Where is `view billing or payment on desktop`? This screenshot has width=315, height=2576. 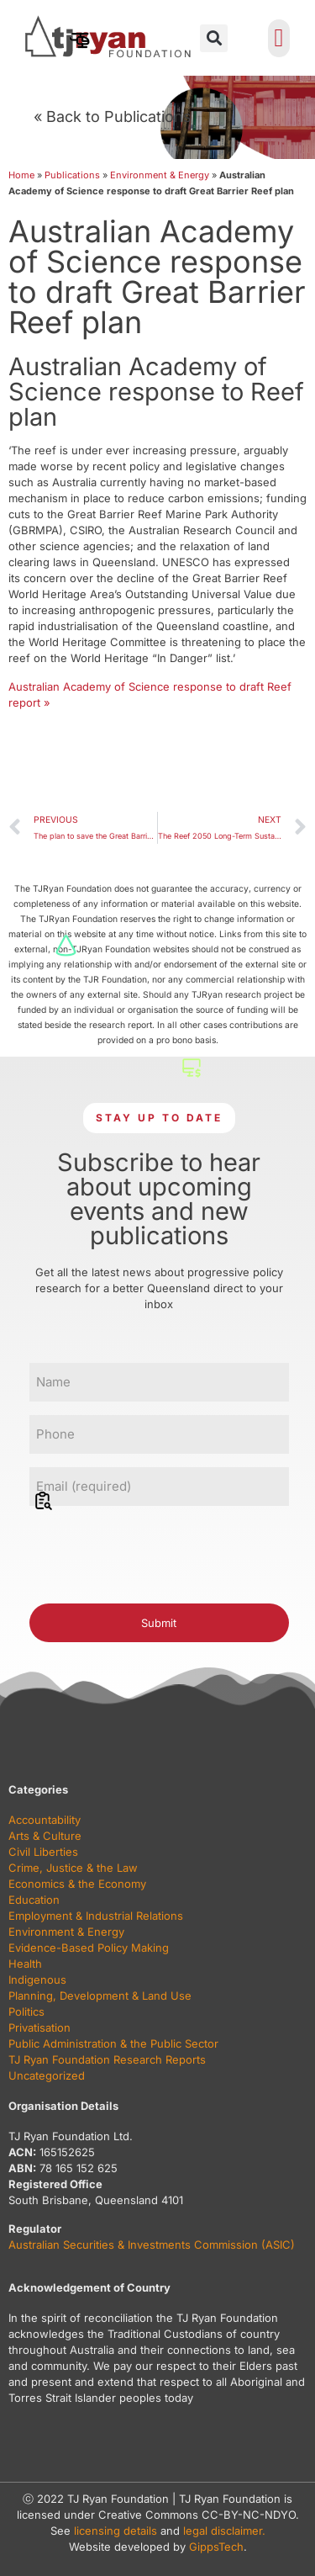
view billing or payment on desktop is located at coordinates (192, 1068).